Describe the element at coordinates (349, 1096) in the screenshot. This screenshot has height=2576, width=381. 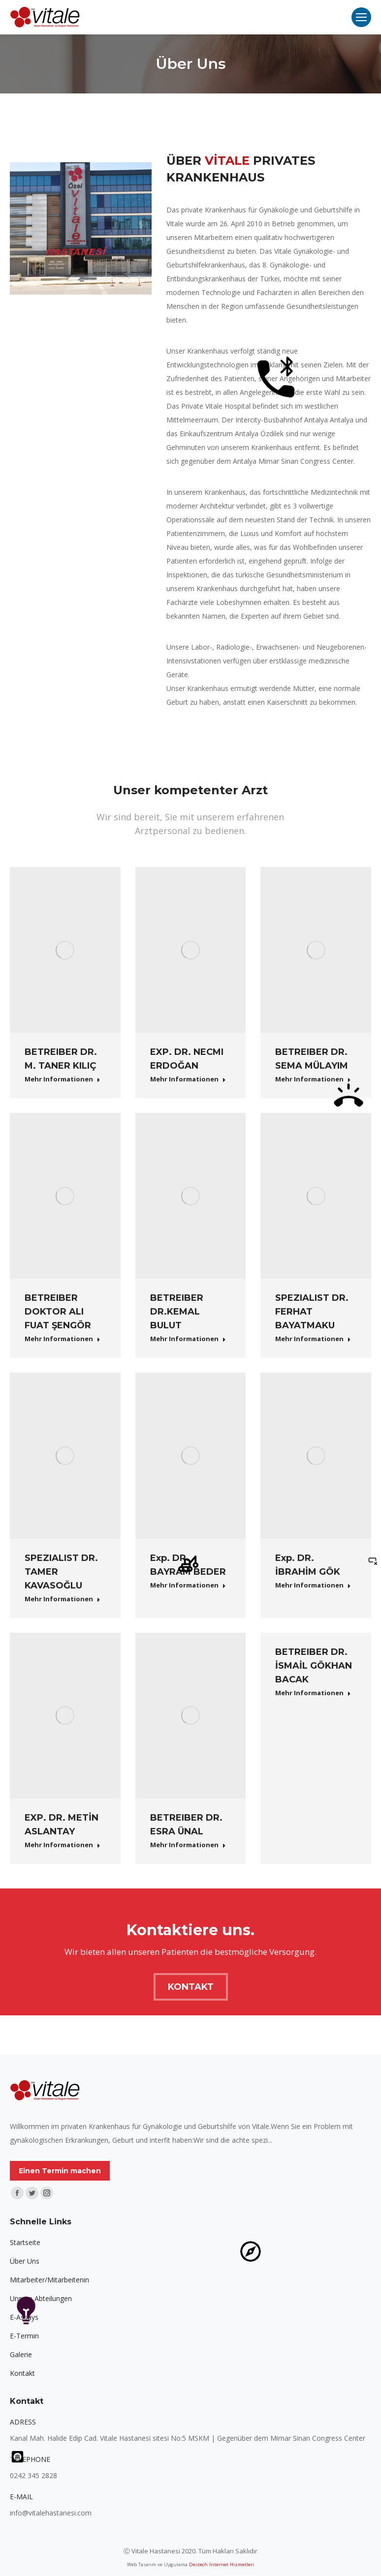
I see `incoming call alert` at that location.